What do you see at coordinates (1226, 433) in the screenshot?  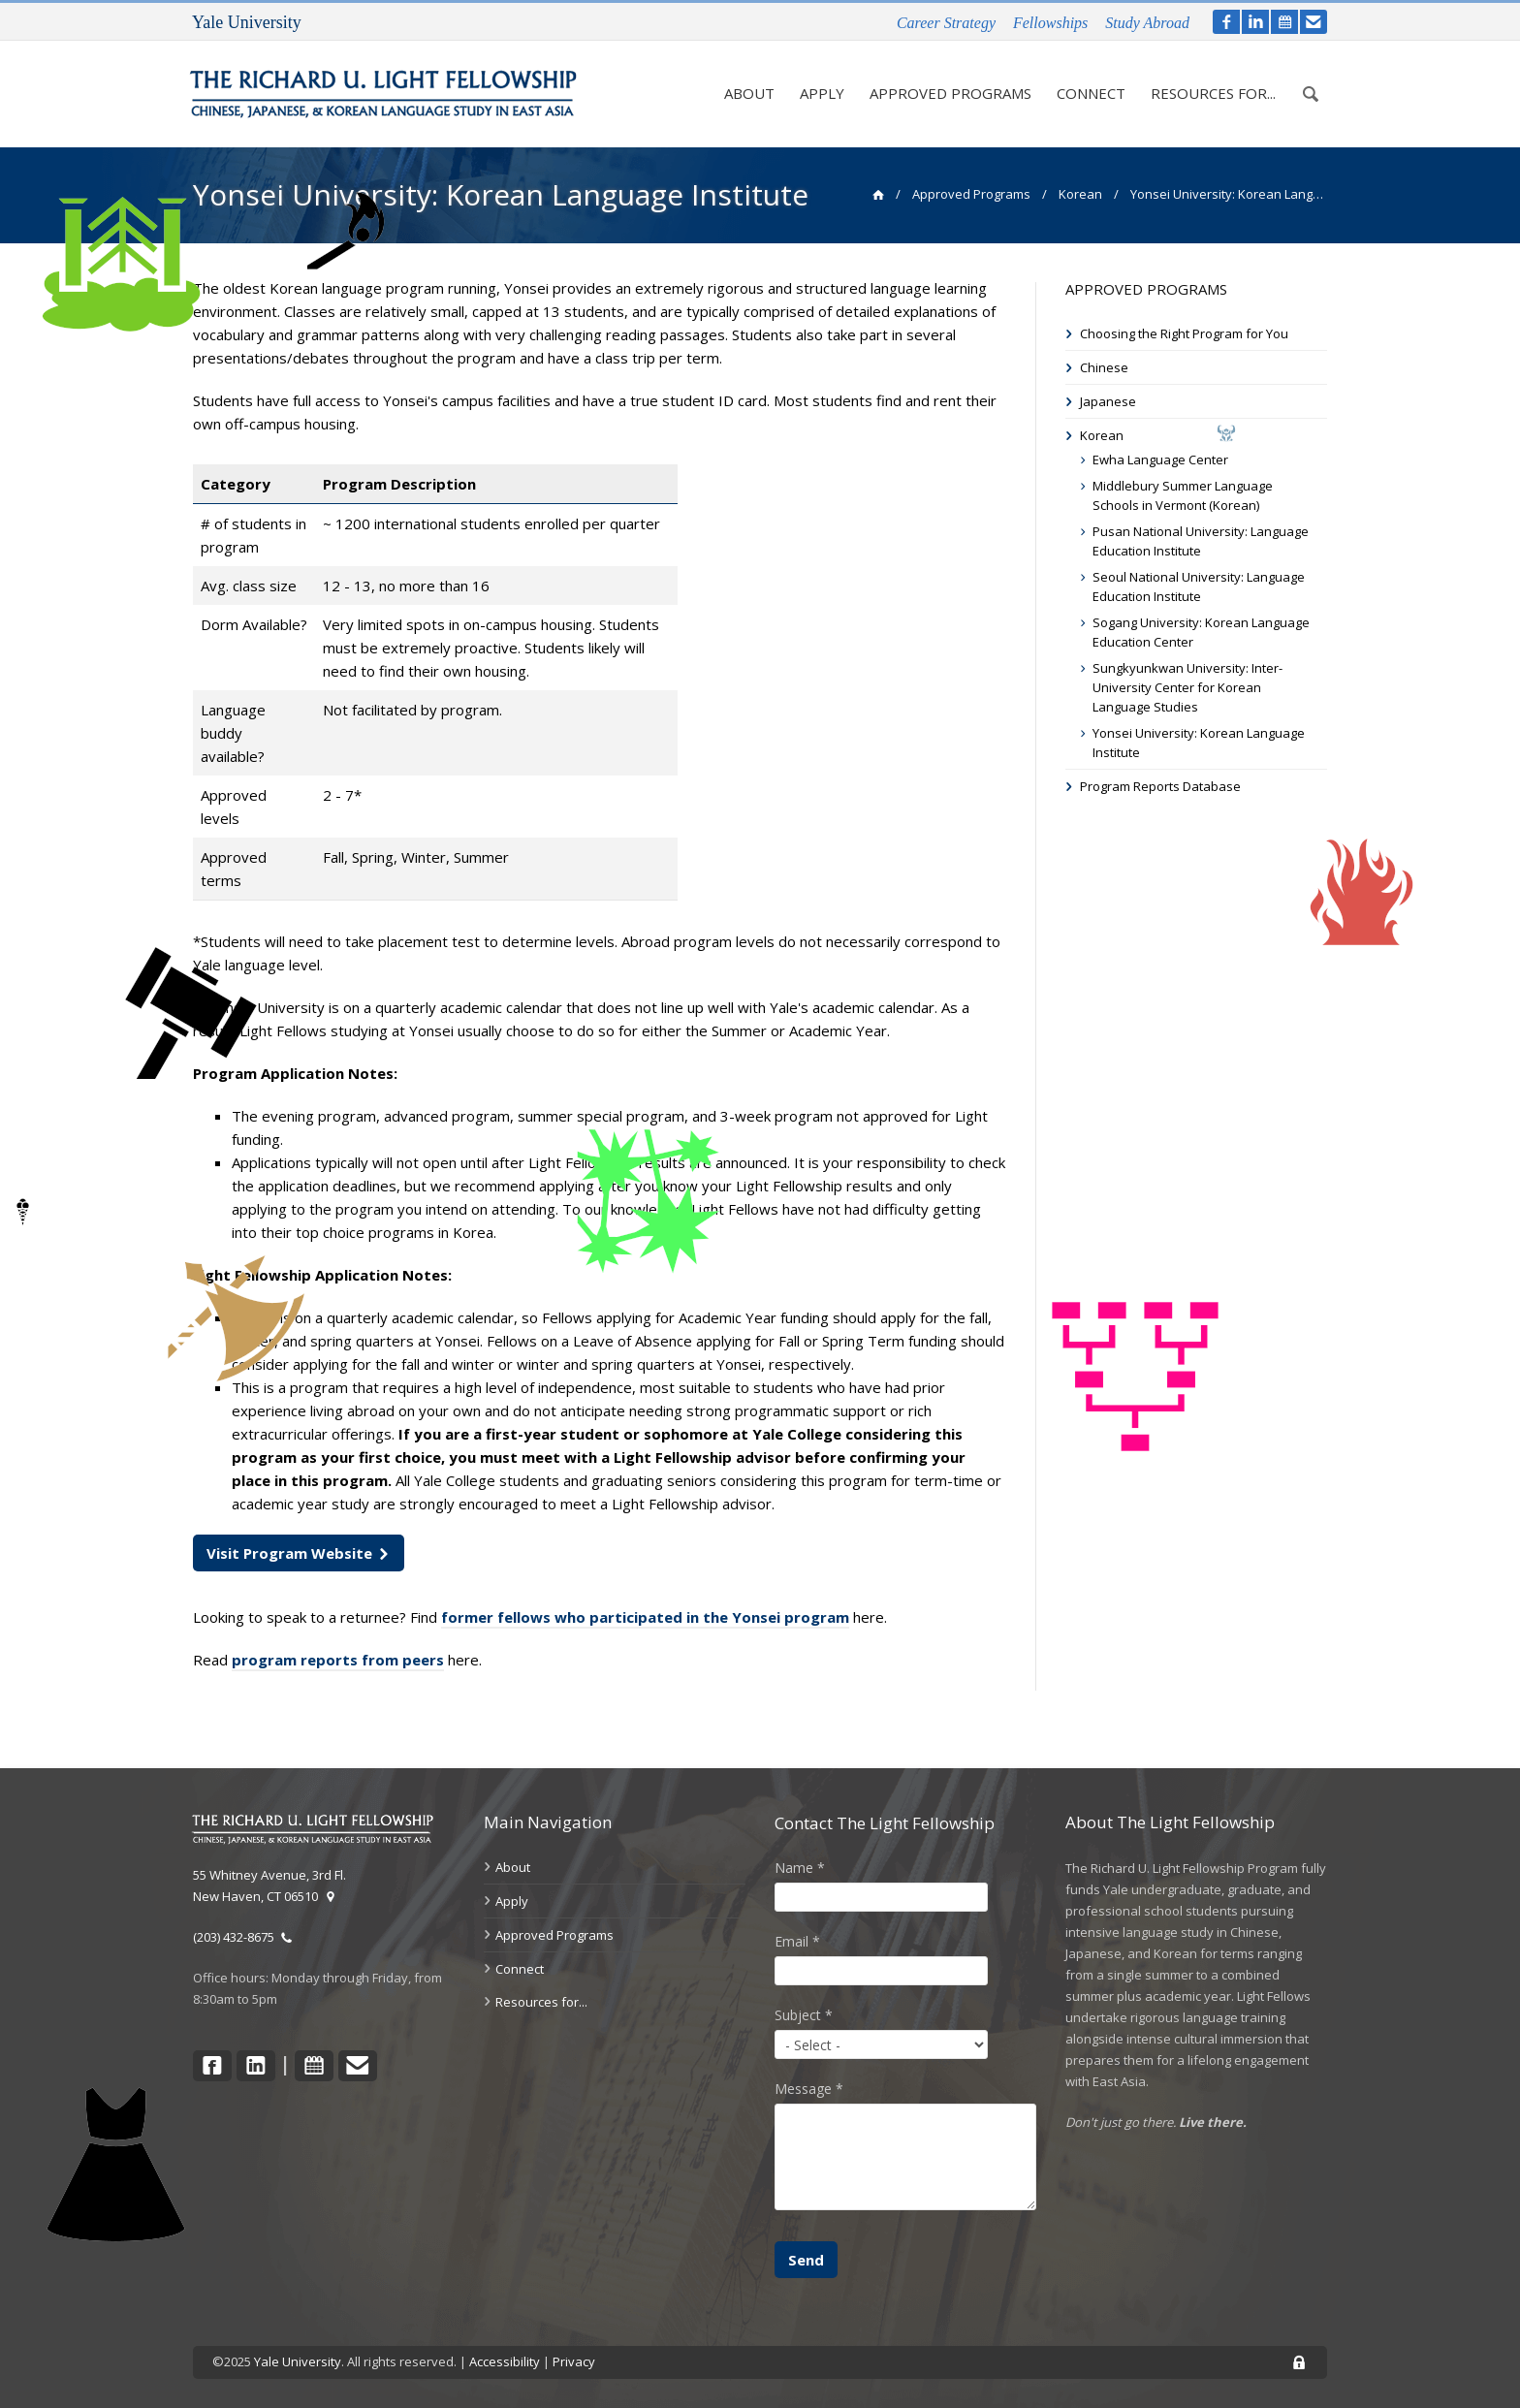 I see `select warrior or tank character class` at bounding box center [1226, 433].